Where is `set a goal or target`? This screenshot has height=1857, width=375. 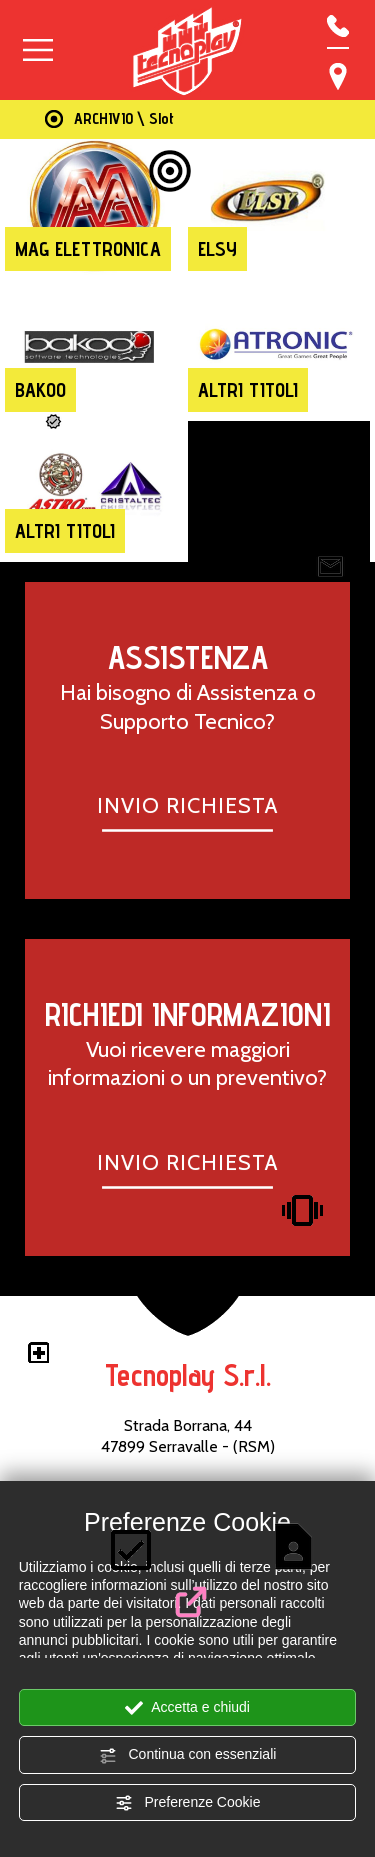
set a goal or target is located at coordinates (170, 171).